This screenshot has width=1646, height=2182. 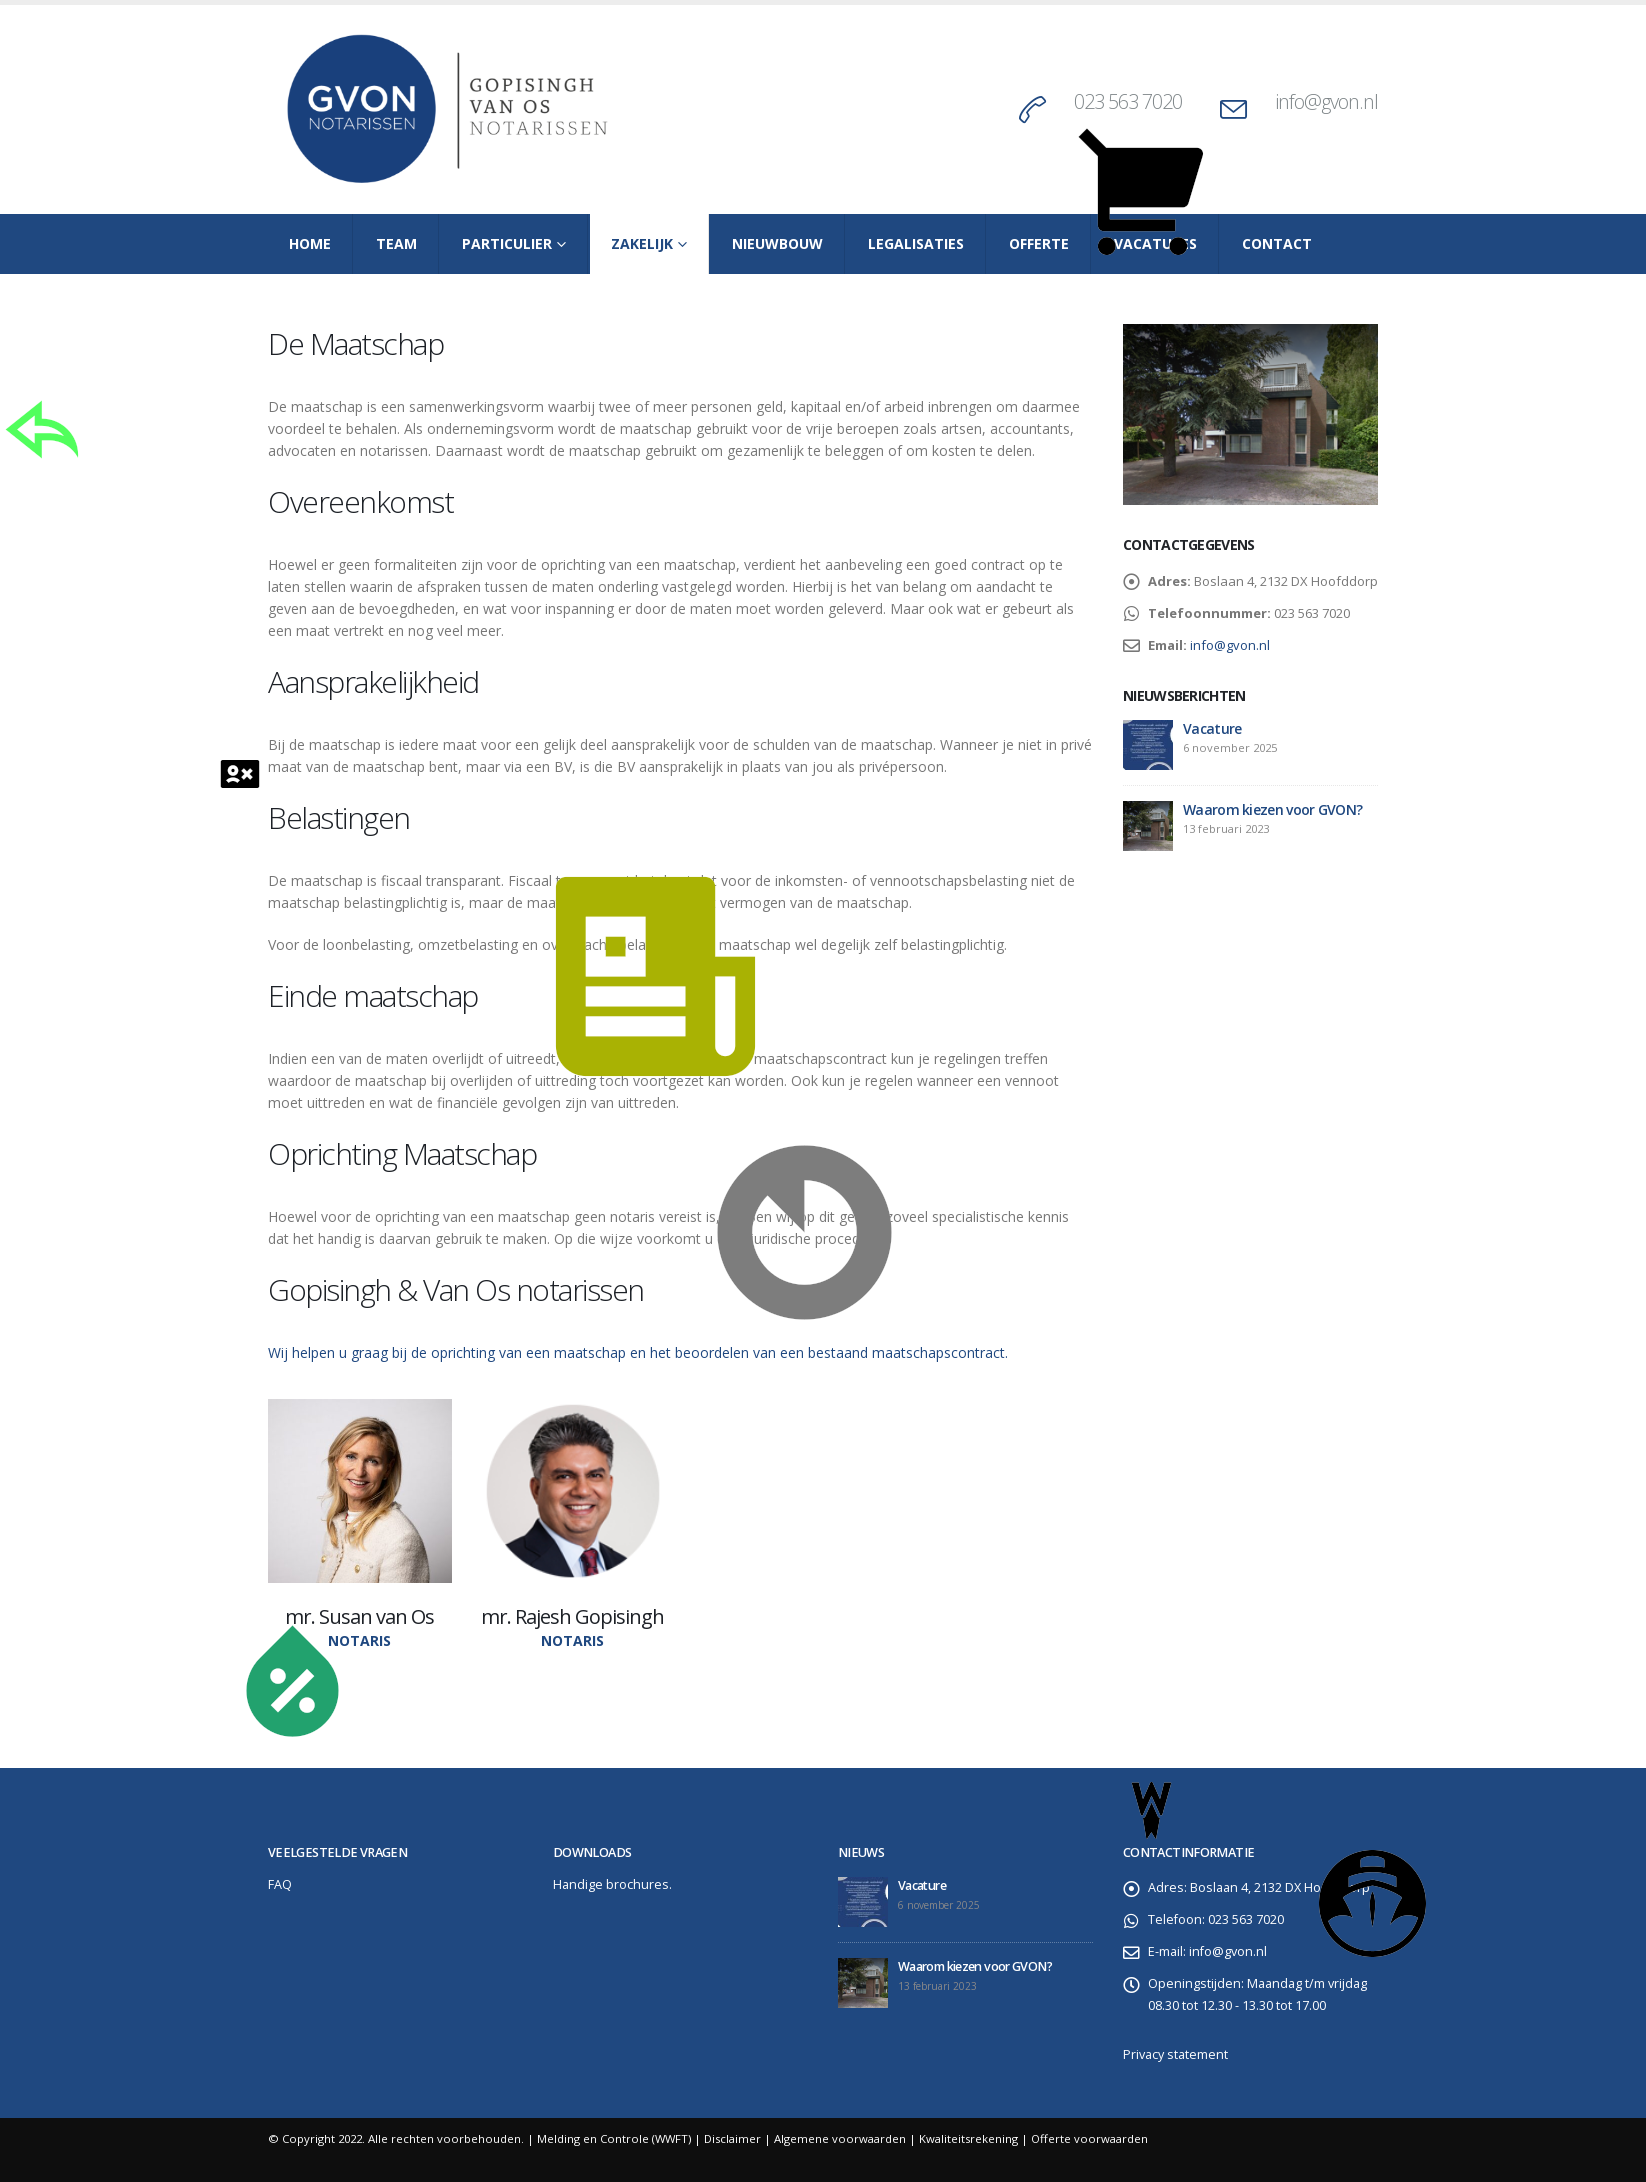 I want to click on reply to a message or email, so click(x=45, y=429).